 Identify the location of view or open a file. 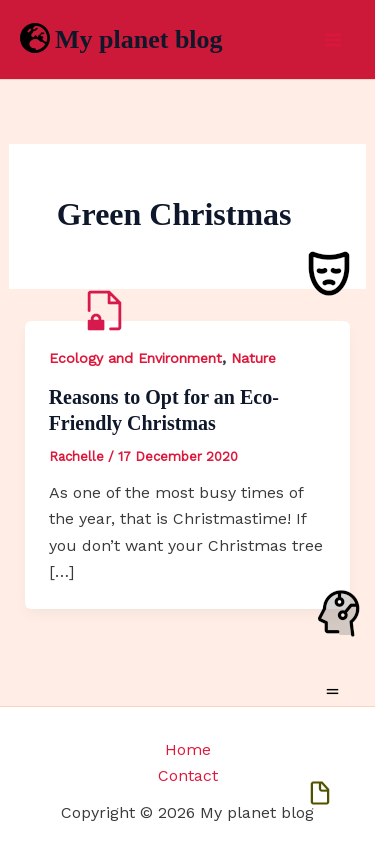
(320, 793).